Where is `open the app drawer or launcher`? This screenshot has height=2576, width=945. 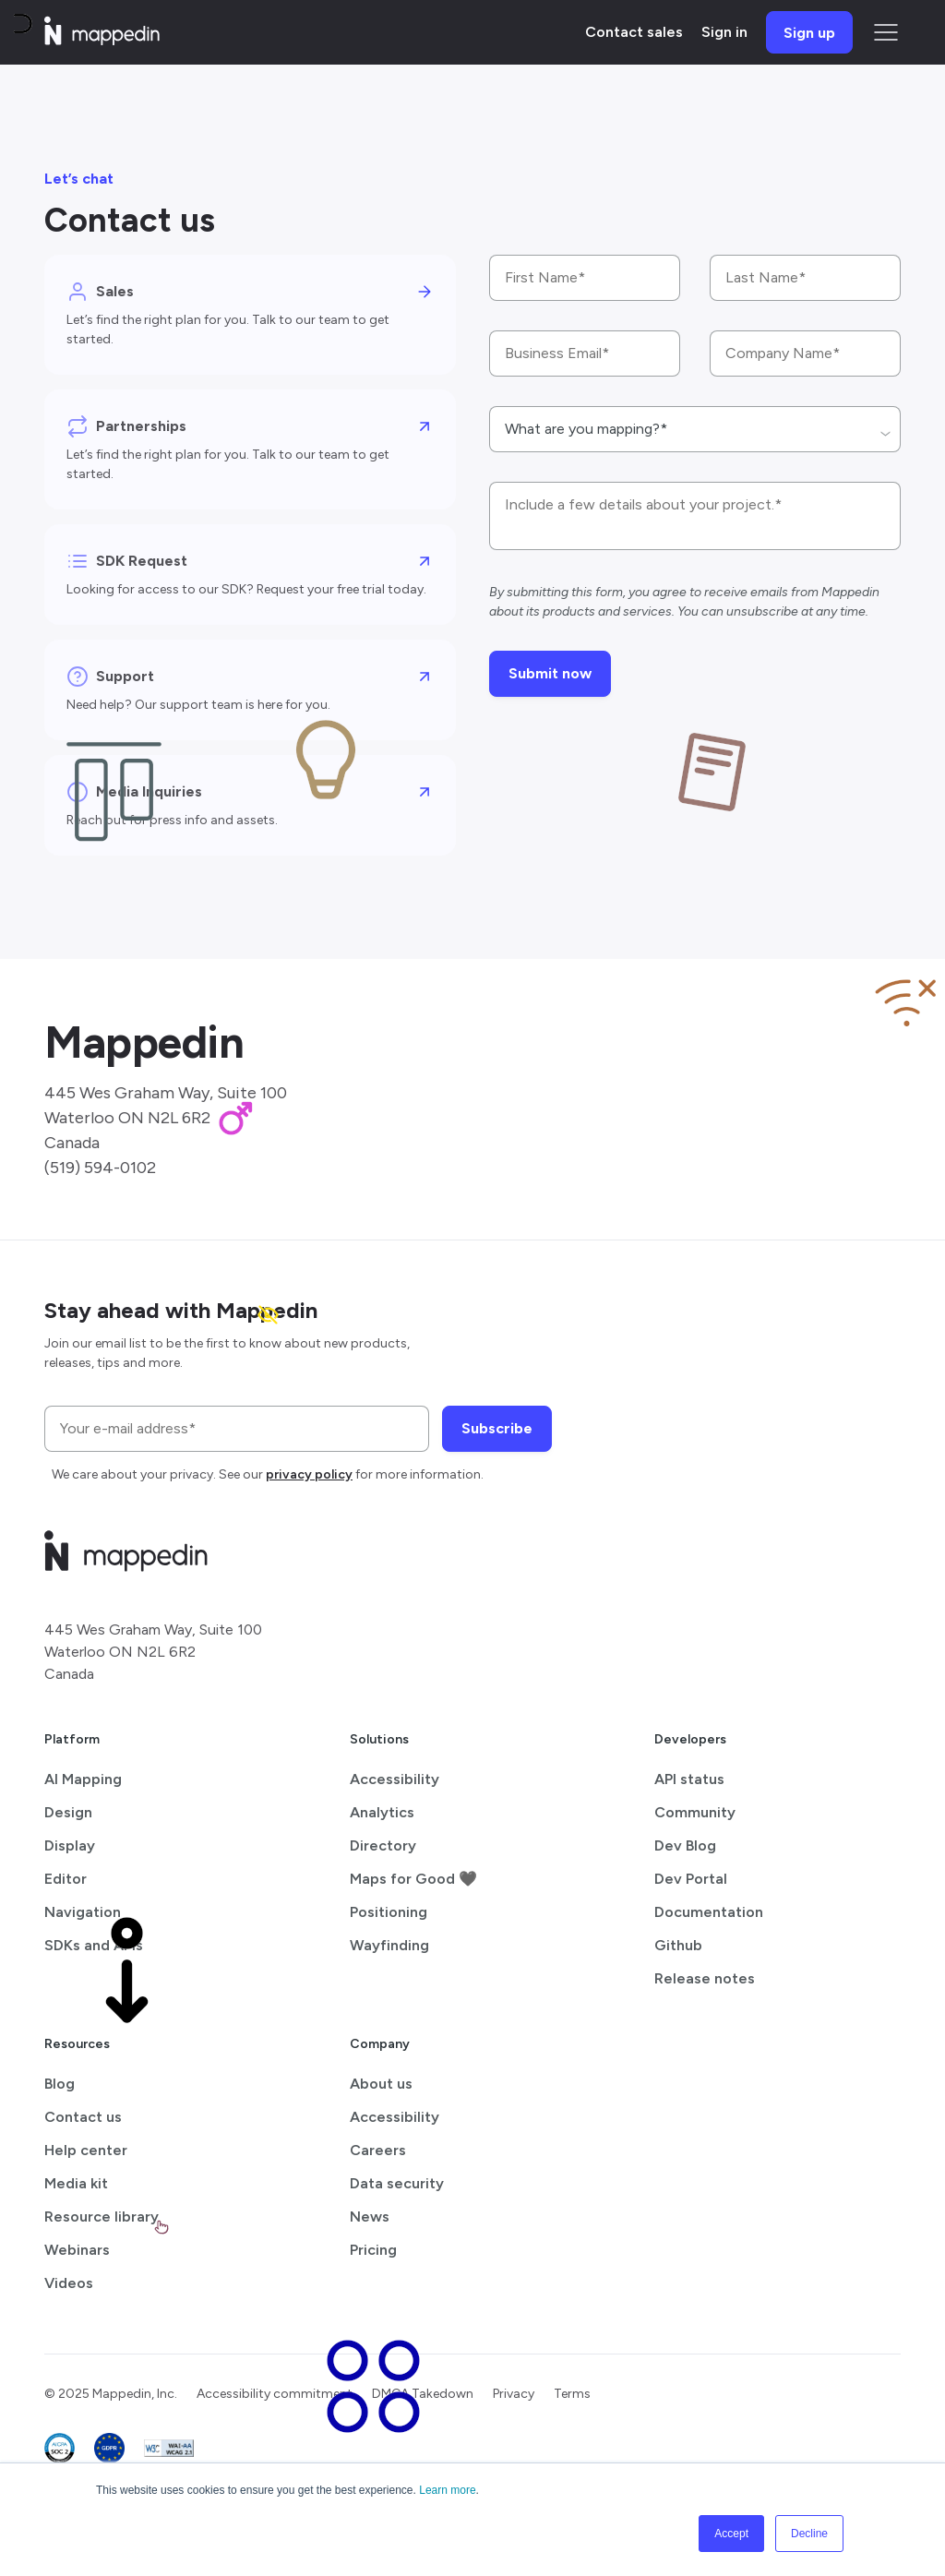
open the app drawer or launcher is located at coordinates (373, 2386).